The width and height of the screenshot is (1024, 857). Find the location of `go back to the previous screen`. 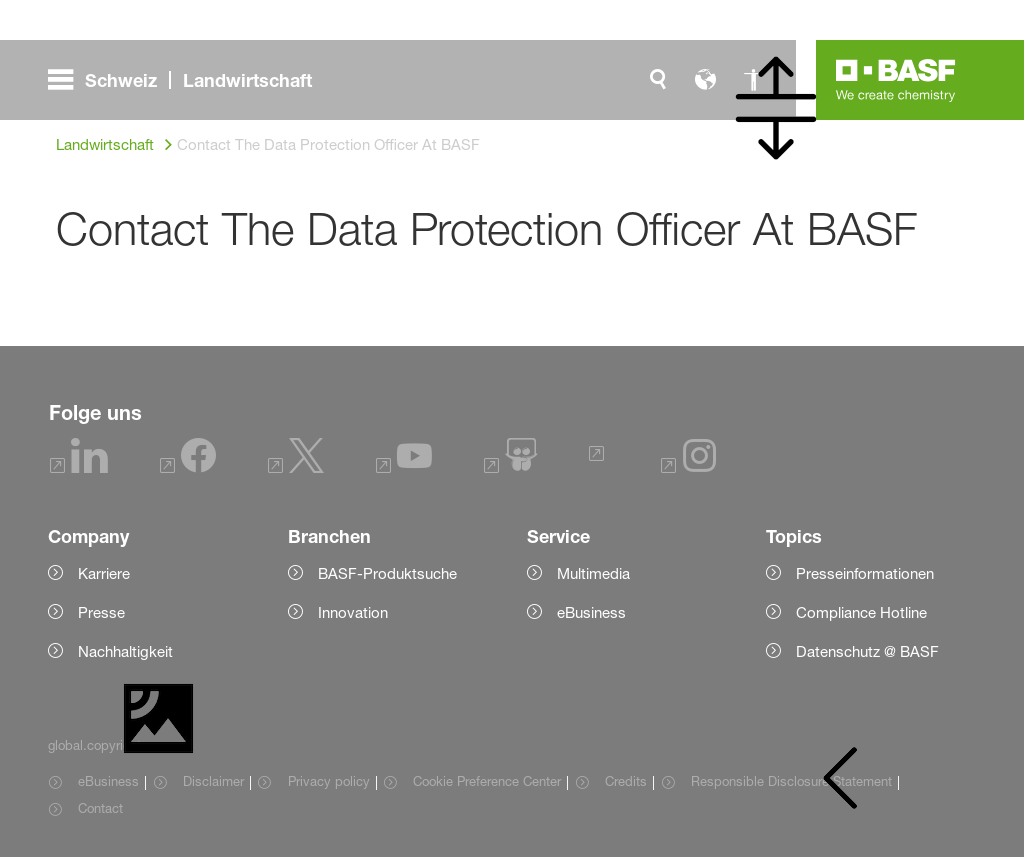

go back to the previous screen is located at coordinates (843, 778).